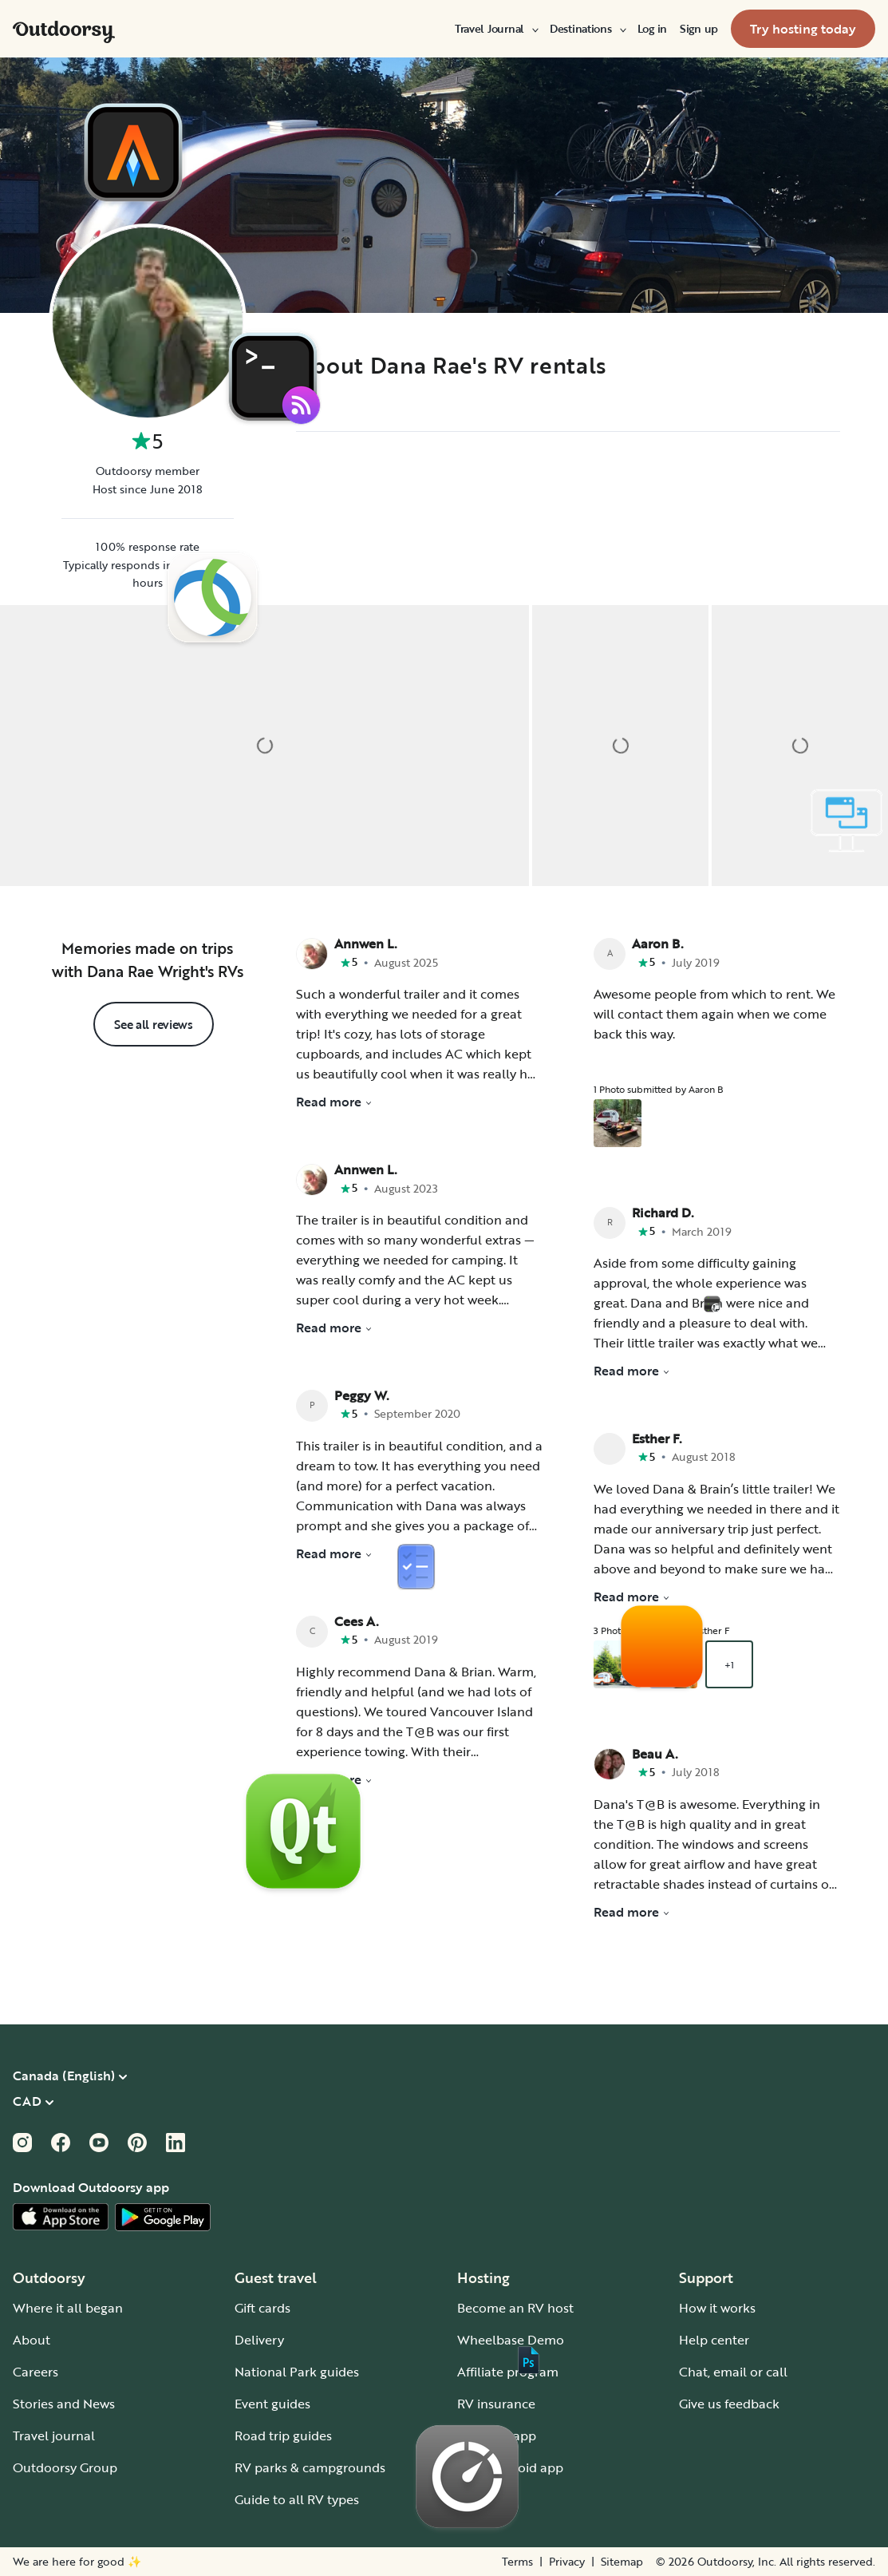 Image resolution: width=888 pixels, height=2576 pixels. Describe the element at coordinates (416, 1566) in the screenshot. I see `open work-related software center` at that location.